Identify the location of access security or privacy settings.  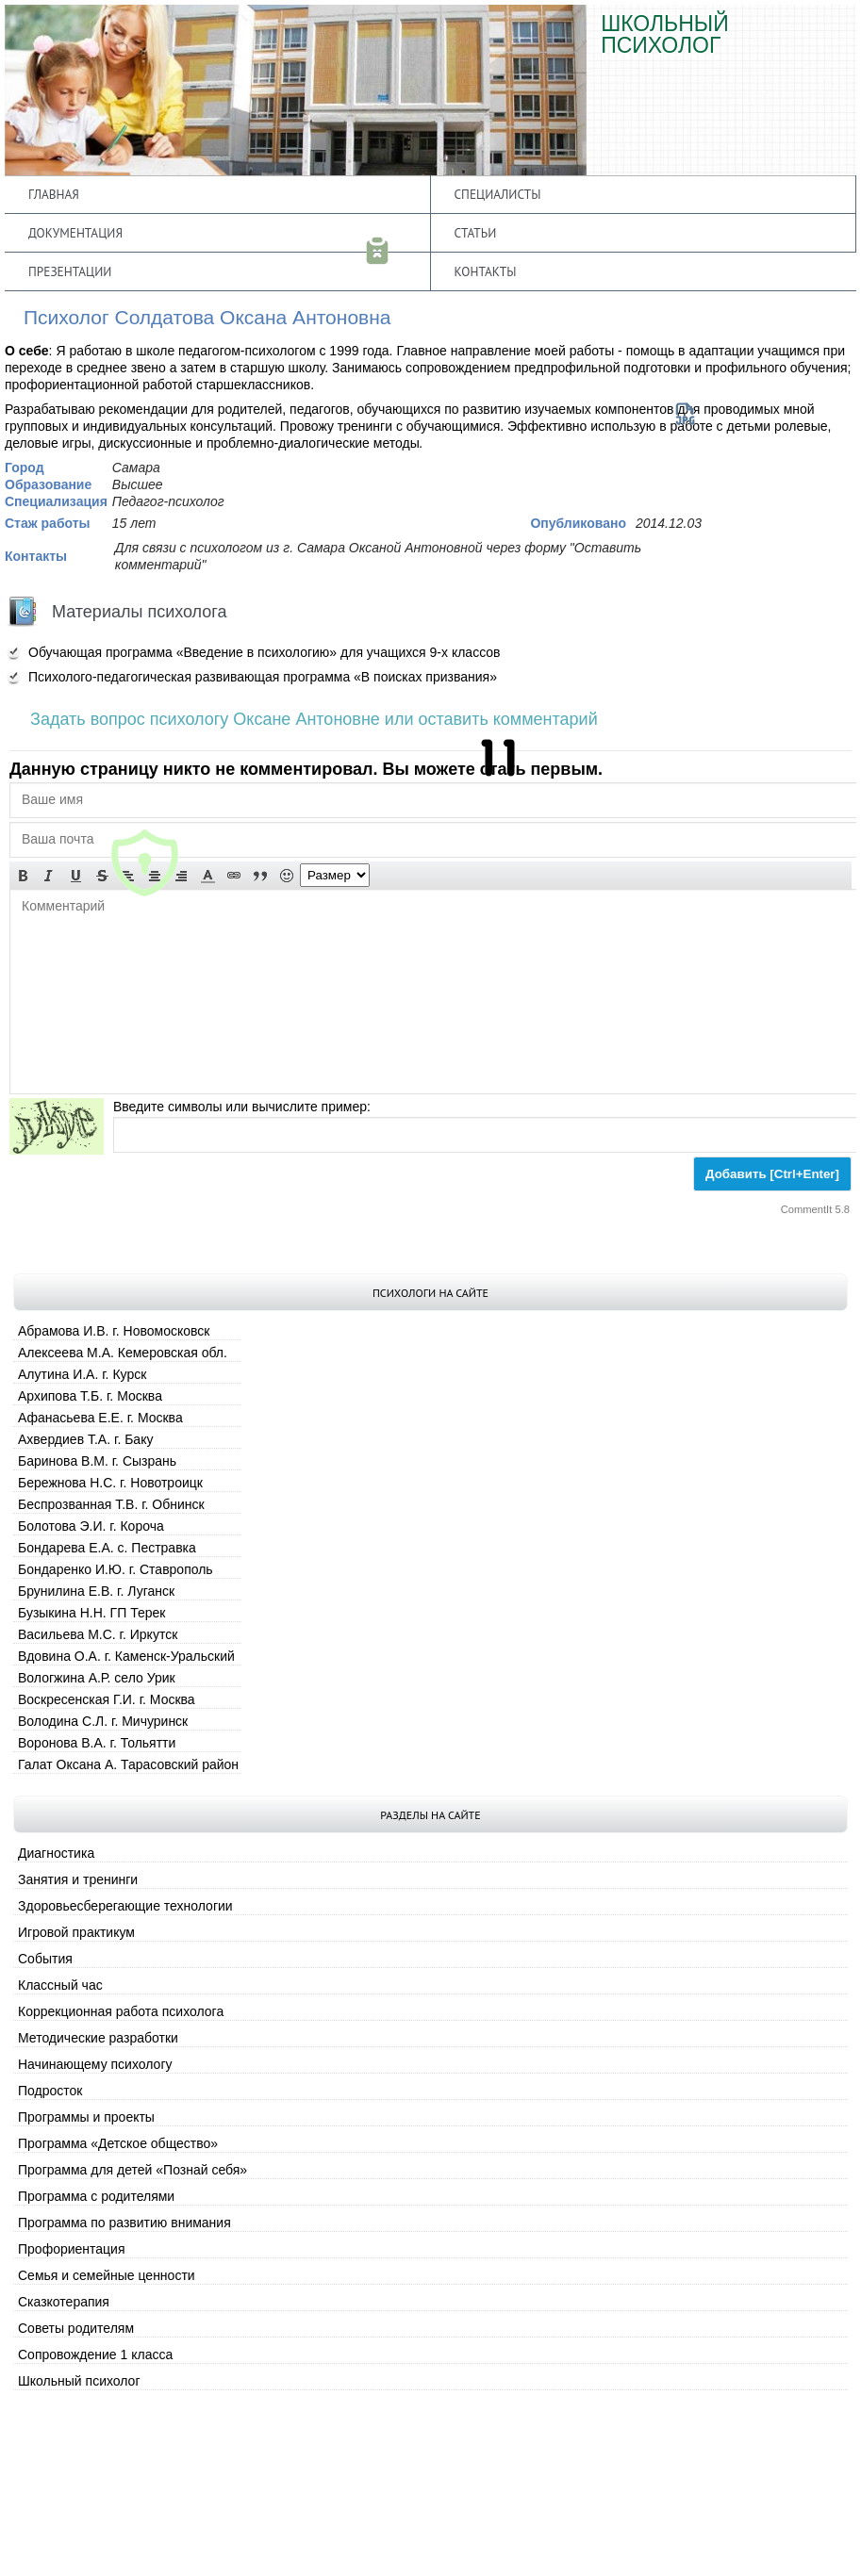
(144, 862).